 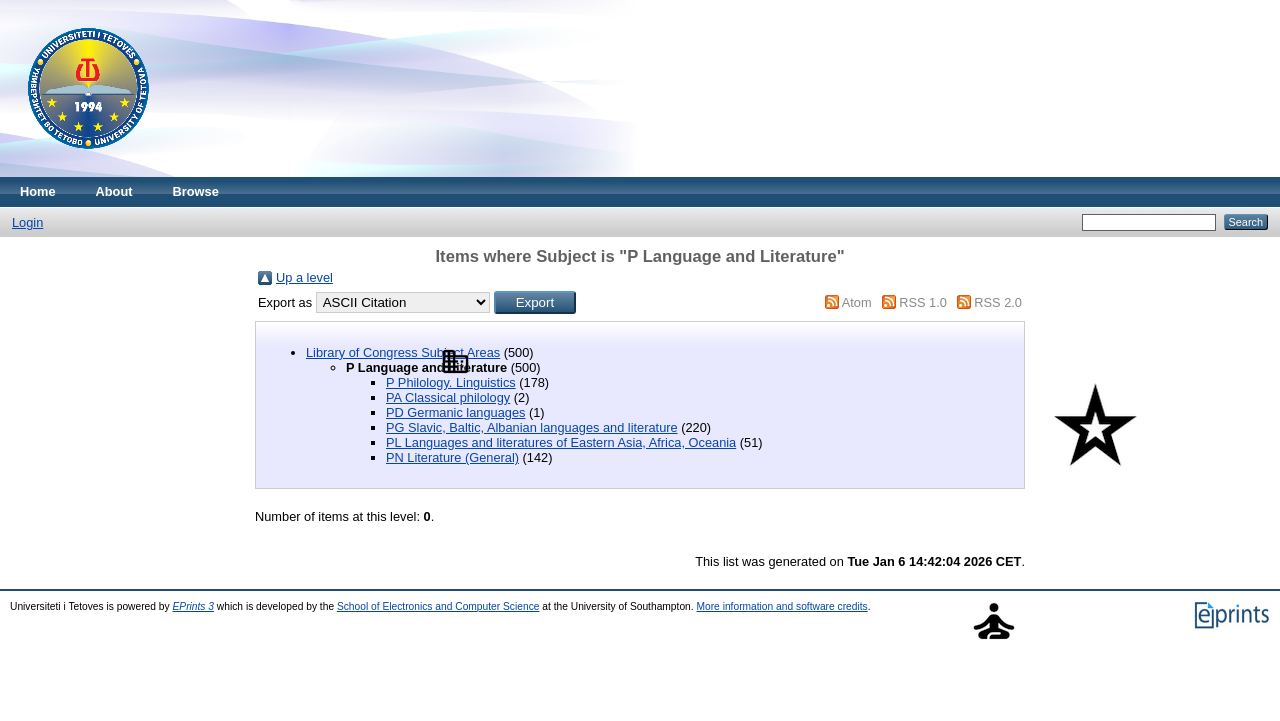 I want to click on view organization or company details, so click(x=455, y=361).